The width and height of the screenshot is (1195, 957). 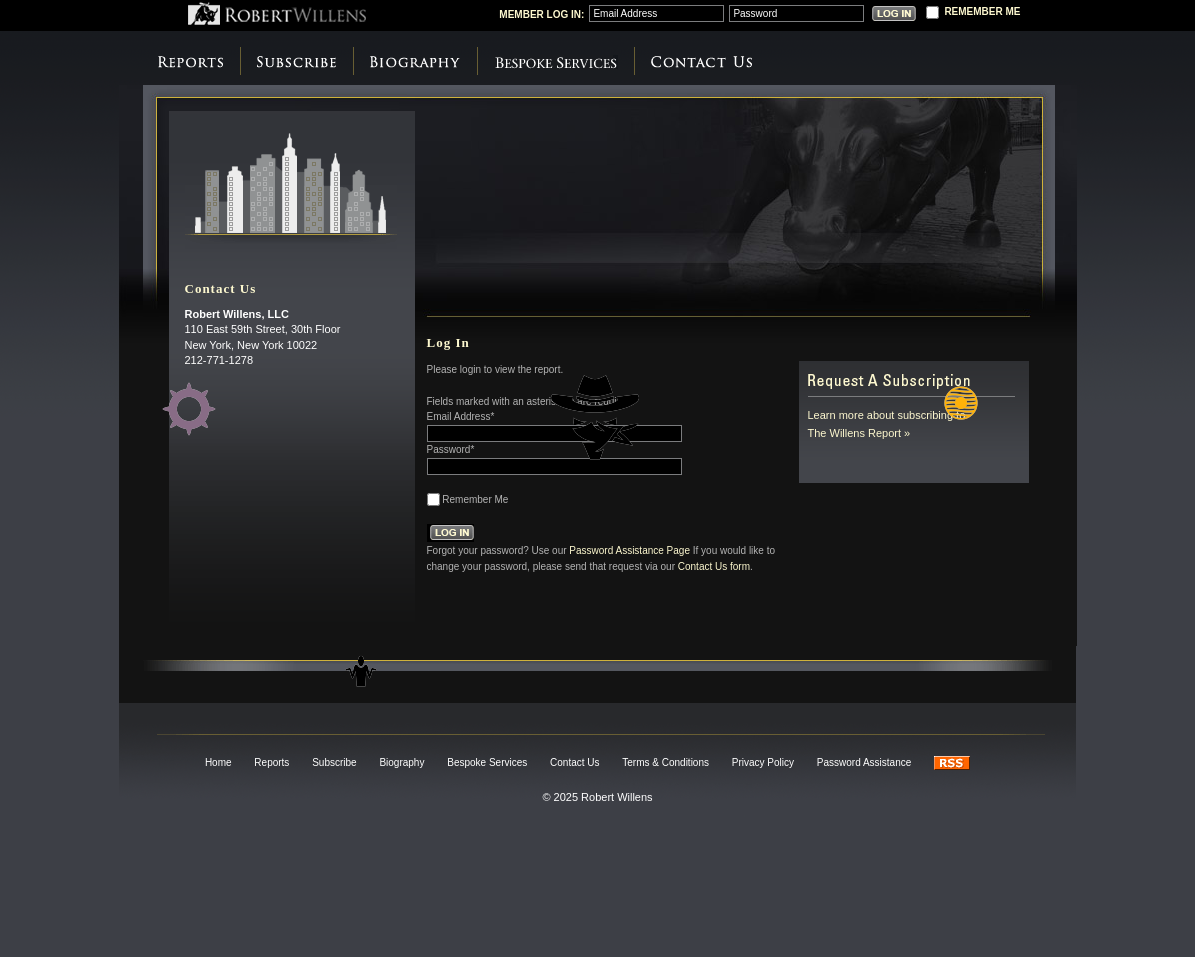 What do you see at coordinates (189, 409) in the screenshot?
I see `spikeball game or sports activity` at bounding box center [189, 409].